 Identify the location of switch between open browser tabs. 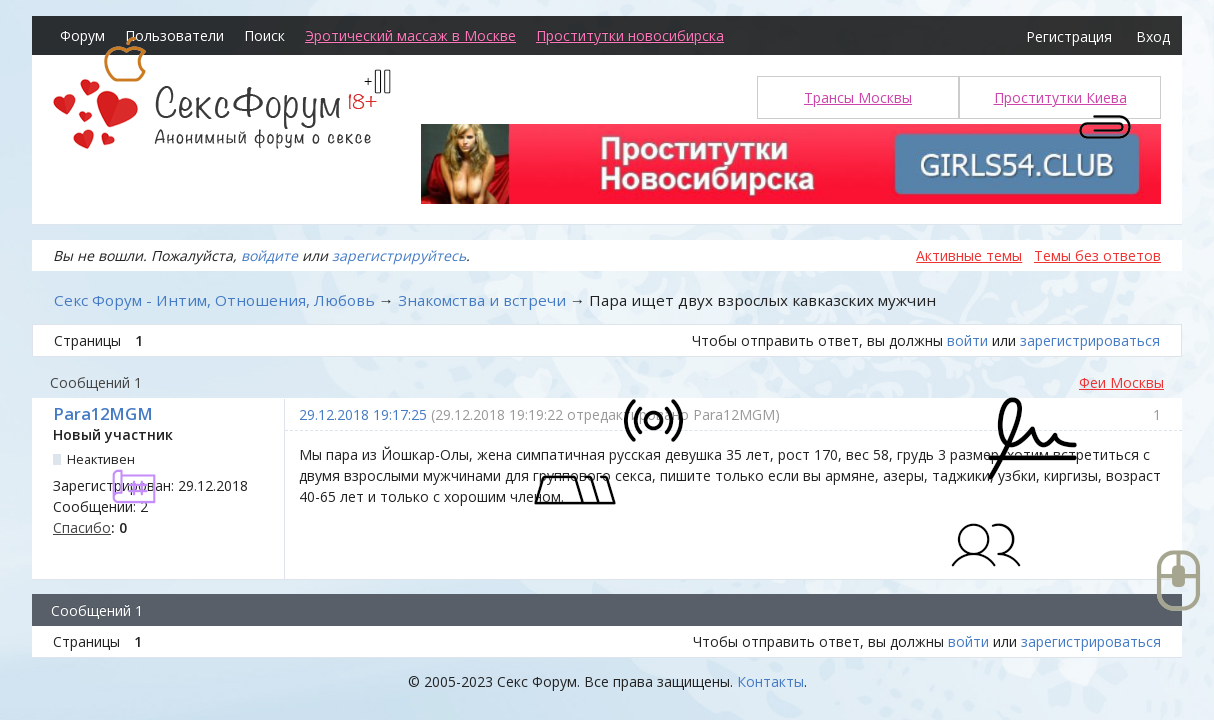
(575, 490).